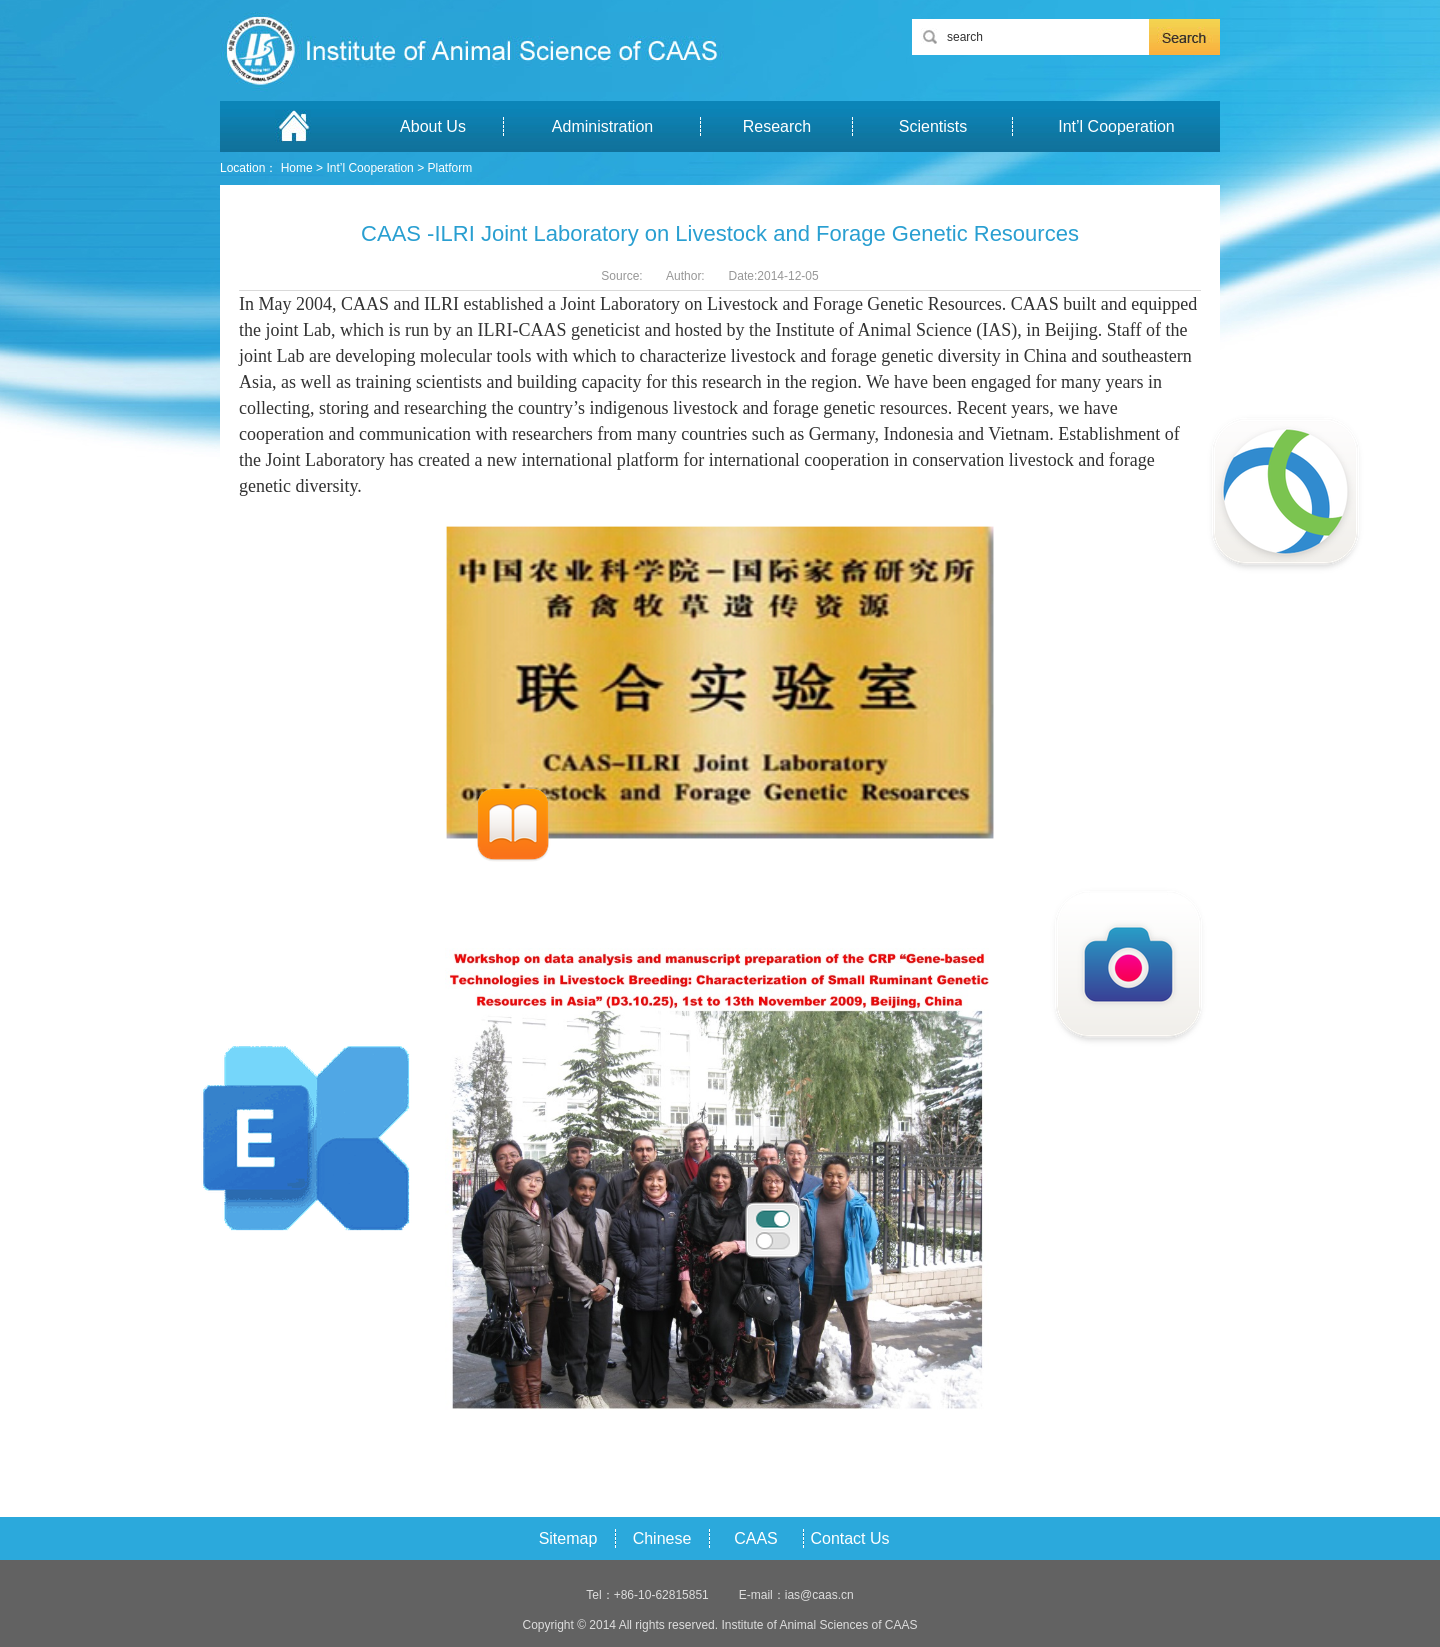 The width and height of the screenshot is (1440, 1647). I want to click on open simplescreenrecorder app, so click(1128, 964).